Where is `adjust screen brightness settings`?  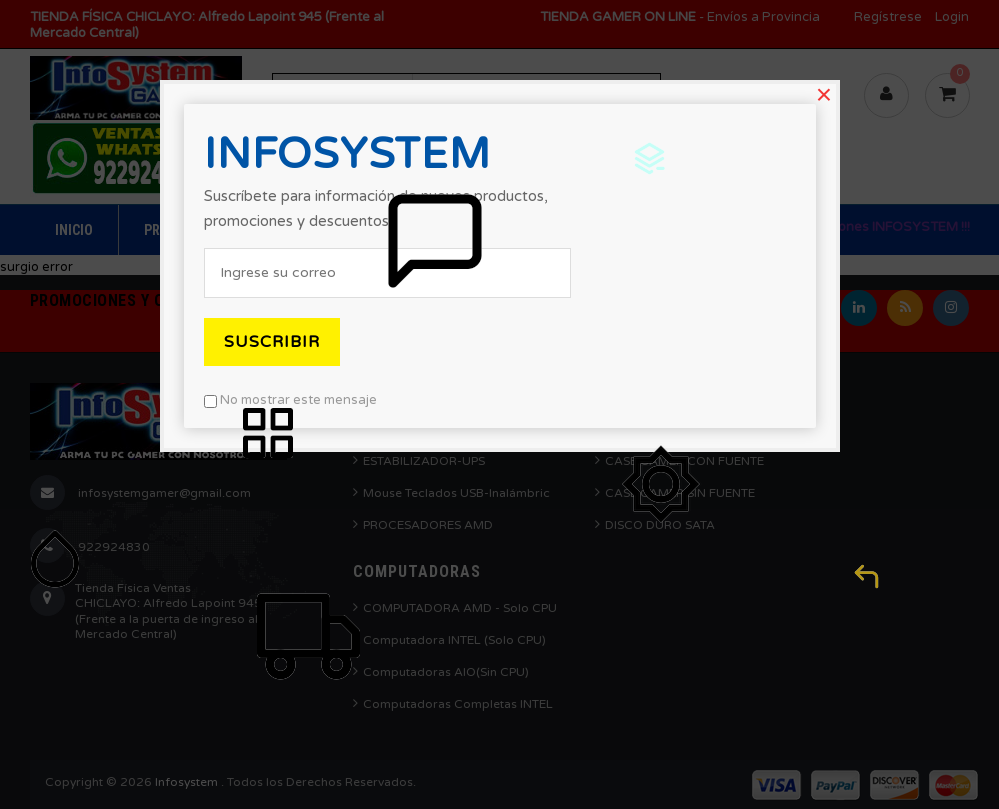
adjust screen brightness settings is located at coordinates (661, 484).